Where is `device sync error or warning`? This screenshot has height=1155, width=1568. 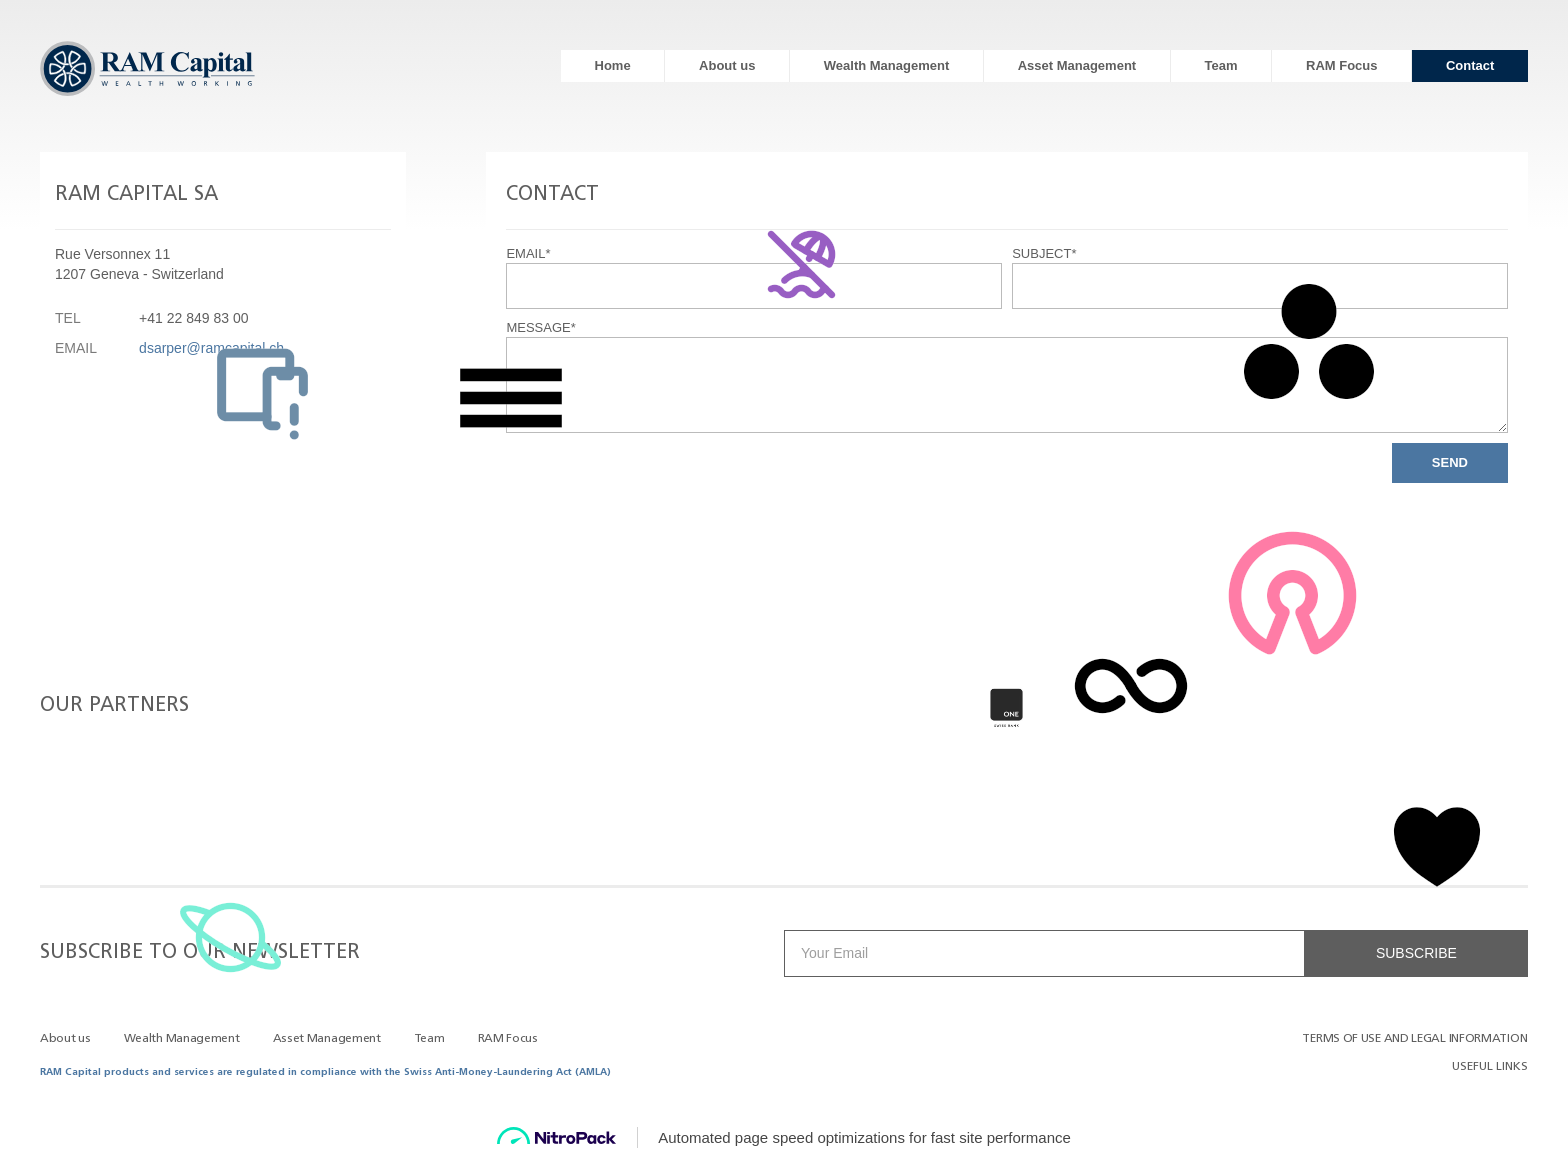
device sync error or warning is located at coordinates (262, 389).